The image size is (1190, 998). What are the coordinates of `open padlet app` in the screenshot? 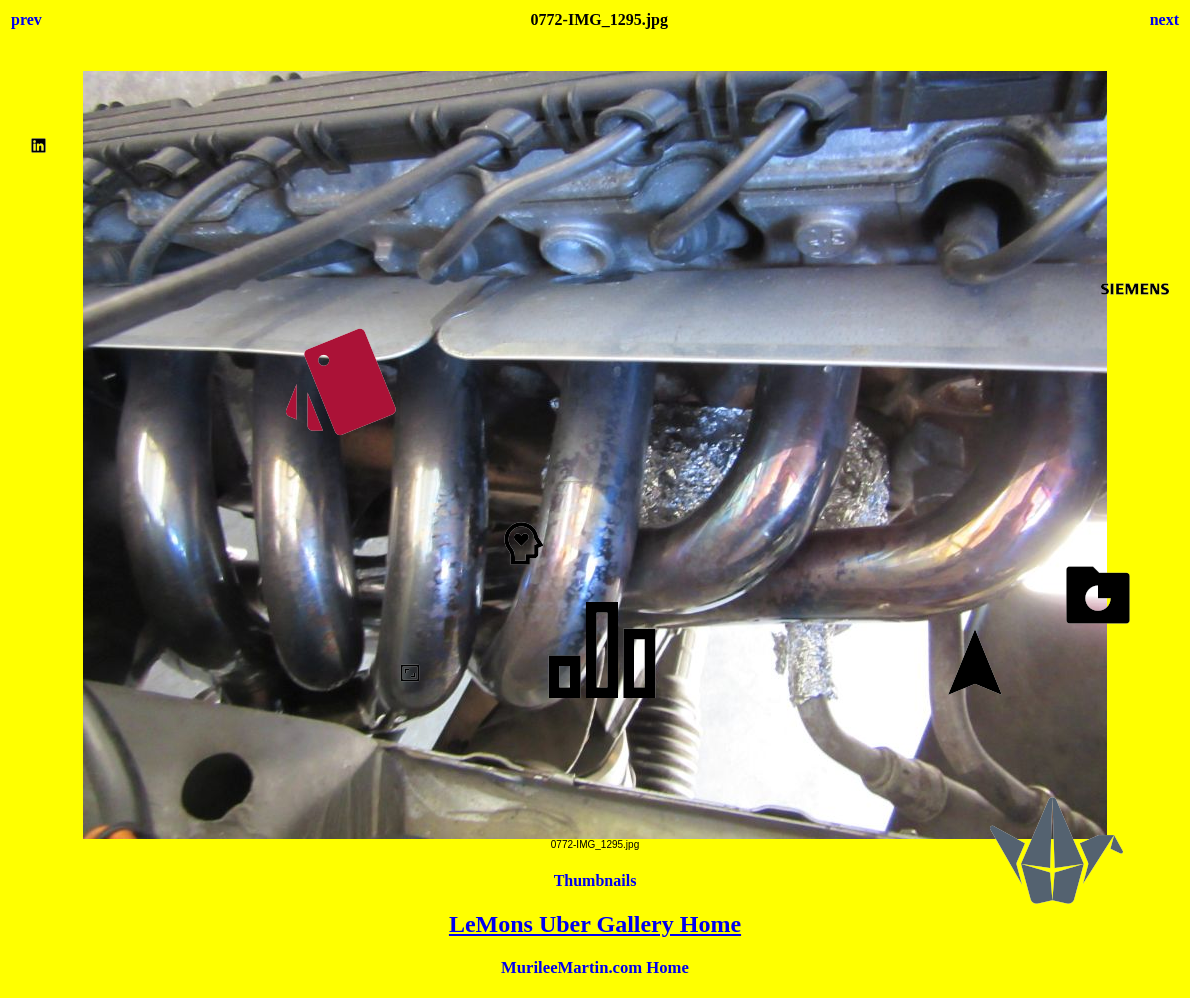 It's located at (1056, 850).